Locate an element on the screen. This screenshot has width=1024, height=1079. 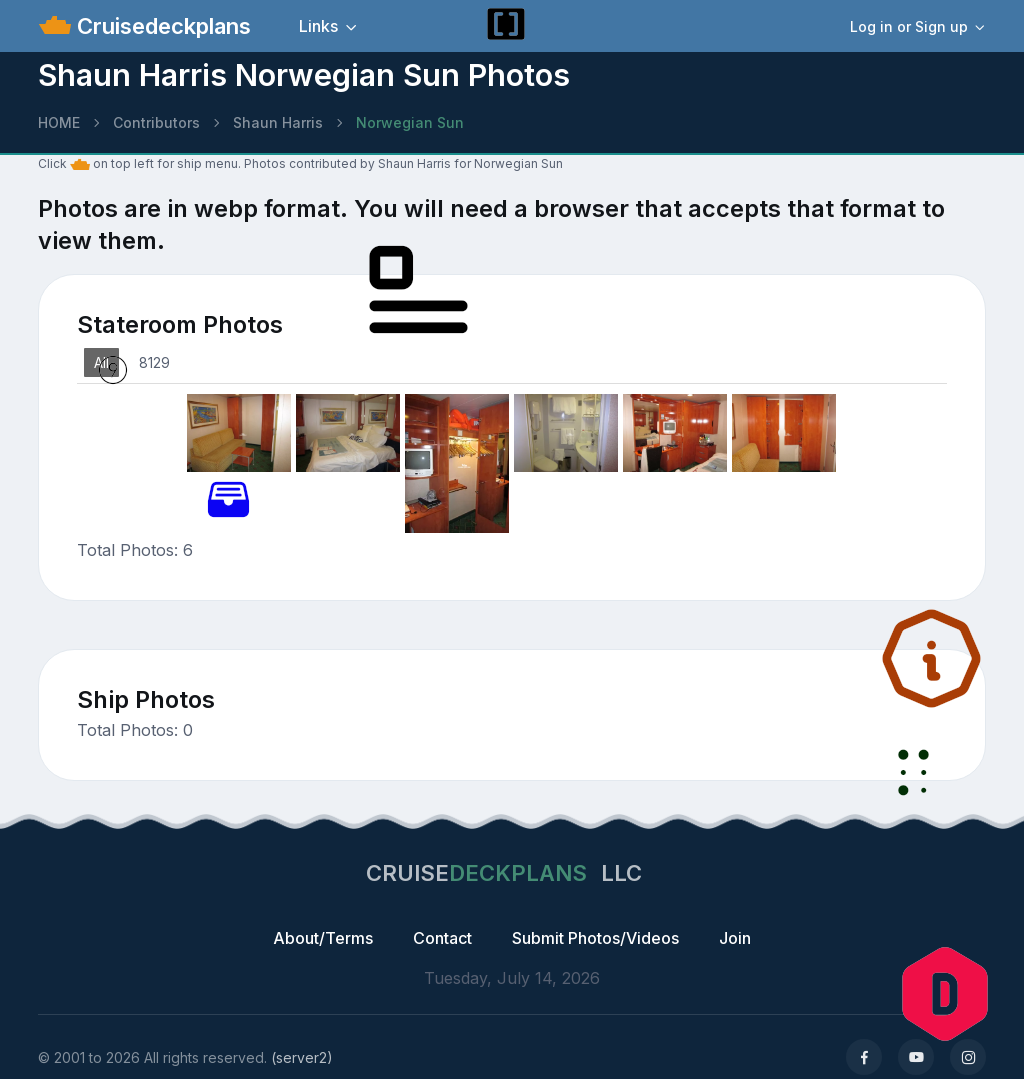
indicates nine items or notifications is located at coordinates (113, 370).